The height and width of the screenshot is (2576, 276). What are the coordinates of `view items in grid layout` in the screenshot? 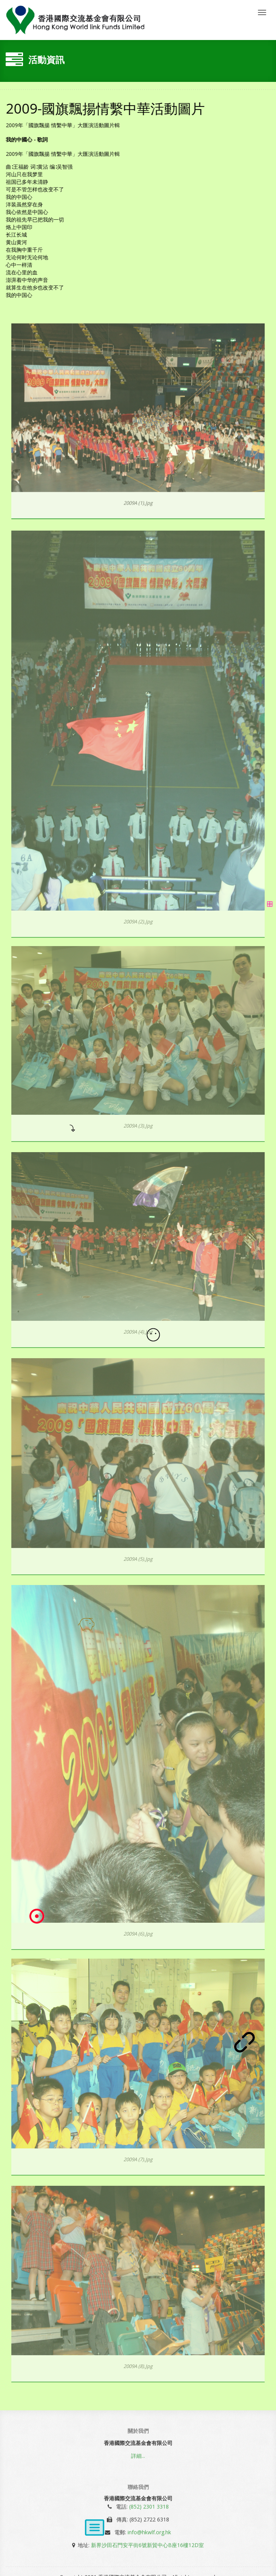 It's located at (270, 904).